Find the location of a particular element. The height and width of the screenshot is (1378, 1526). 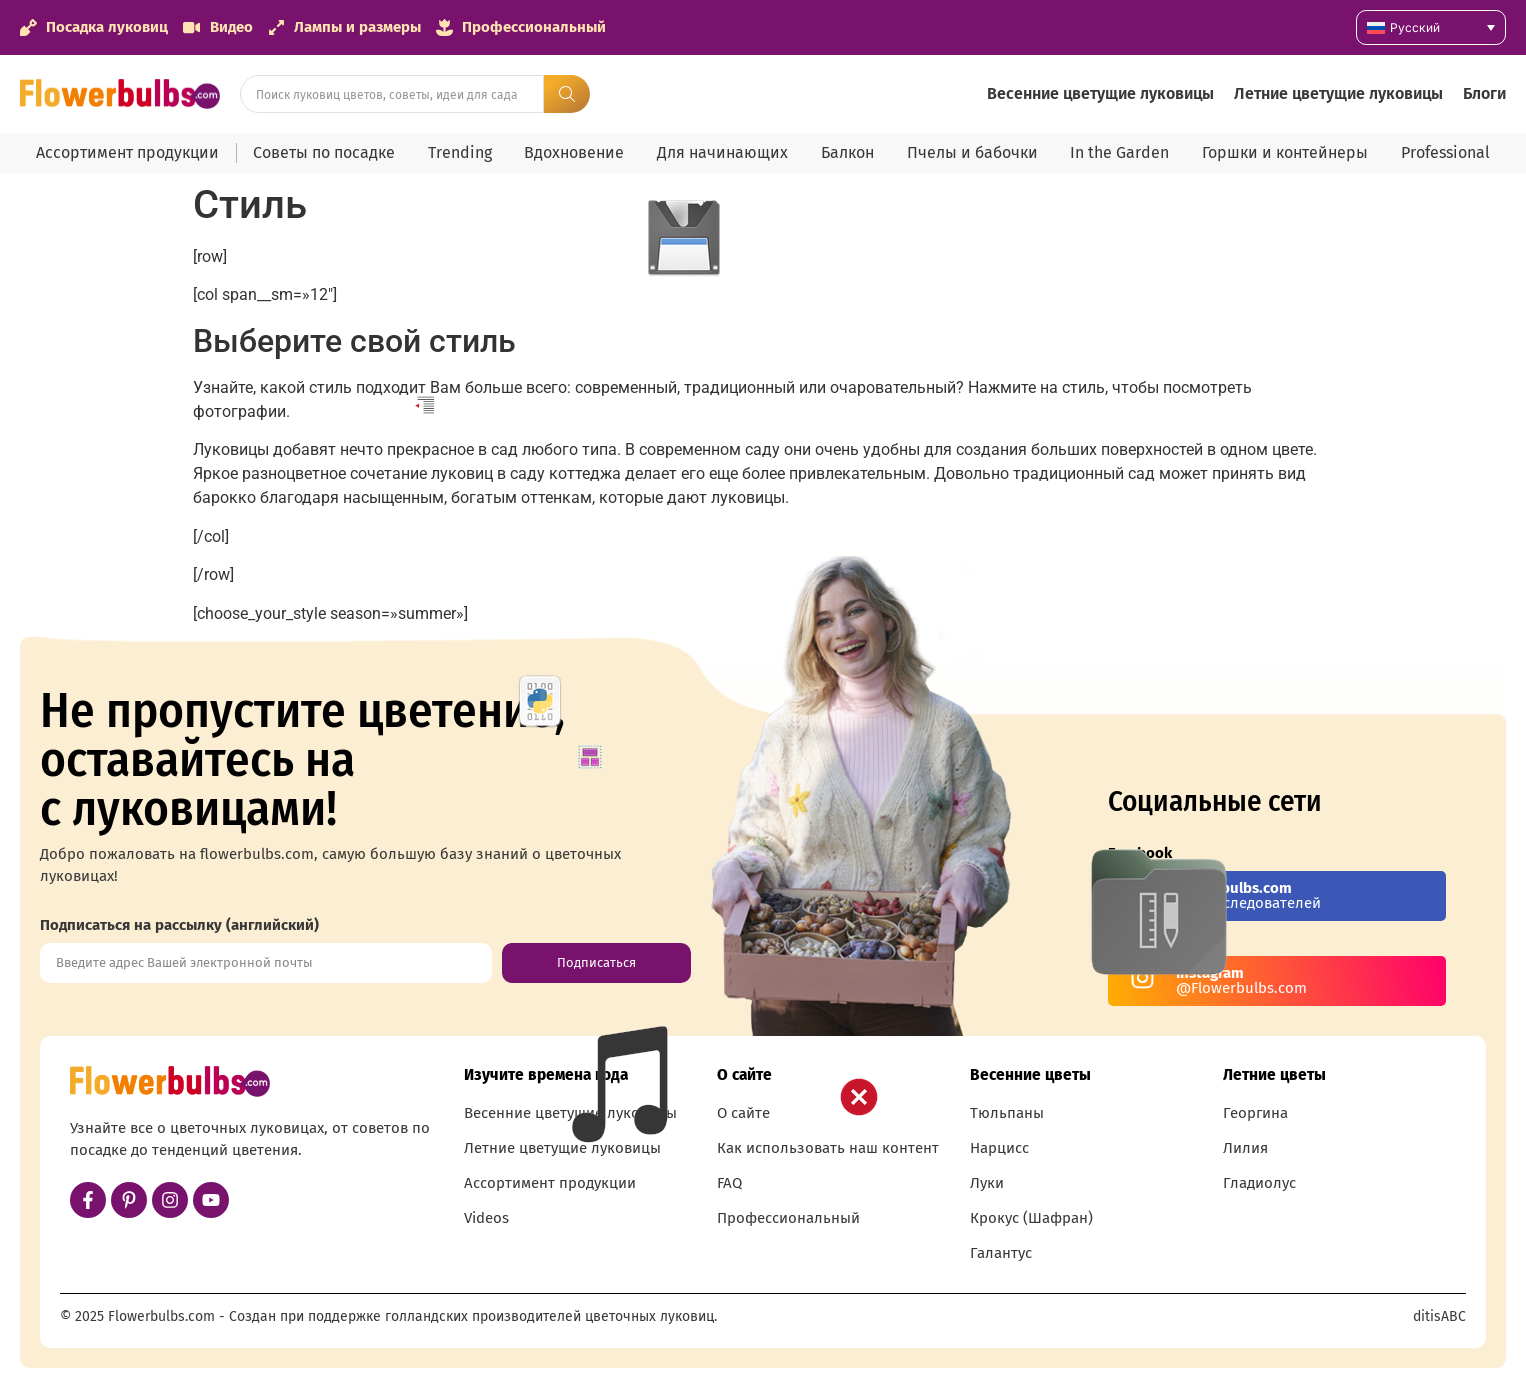

python bytecode file (.pyc) is located at coordinates (540, 701).